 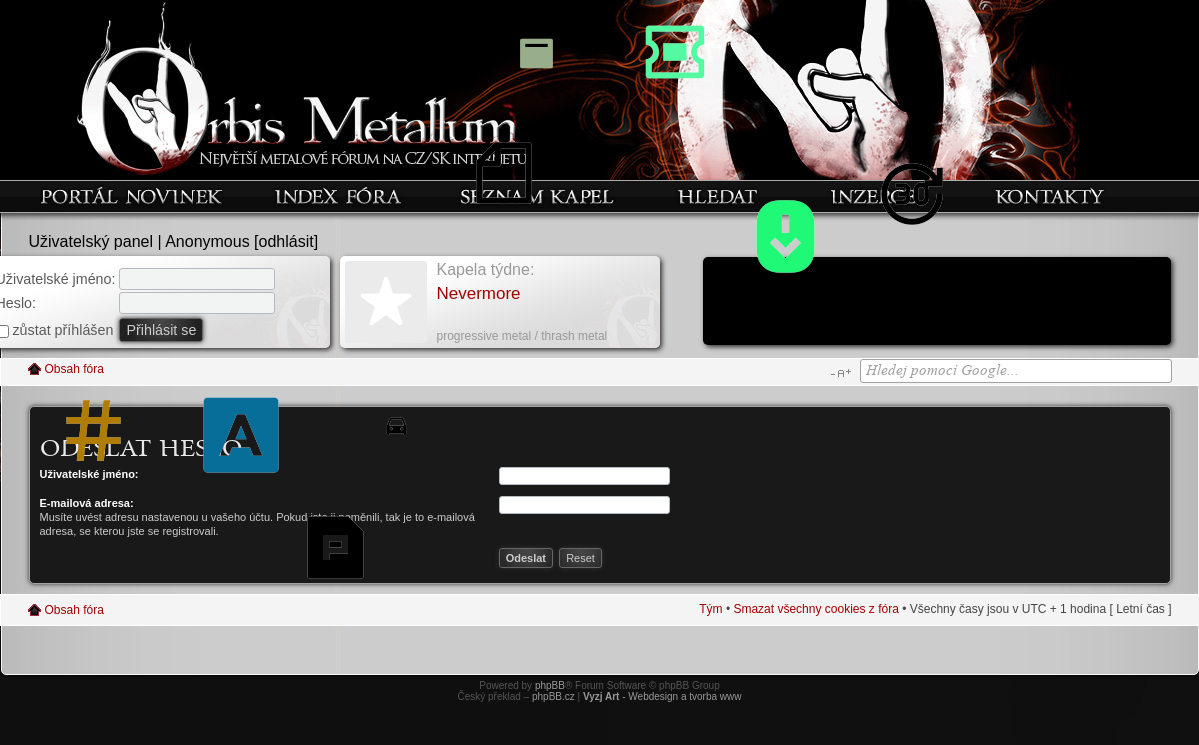 What do you see at coordinates (536, 53) in the screenshot?
I see `switch to top panel layout` at bounding box center [536, 53].